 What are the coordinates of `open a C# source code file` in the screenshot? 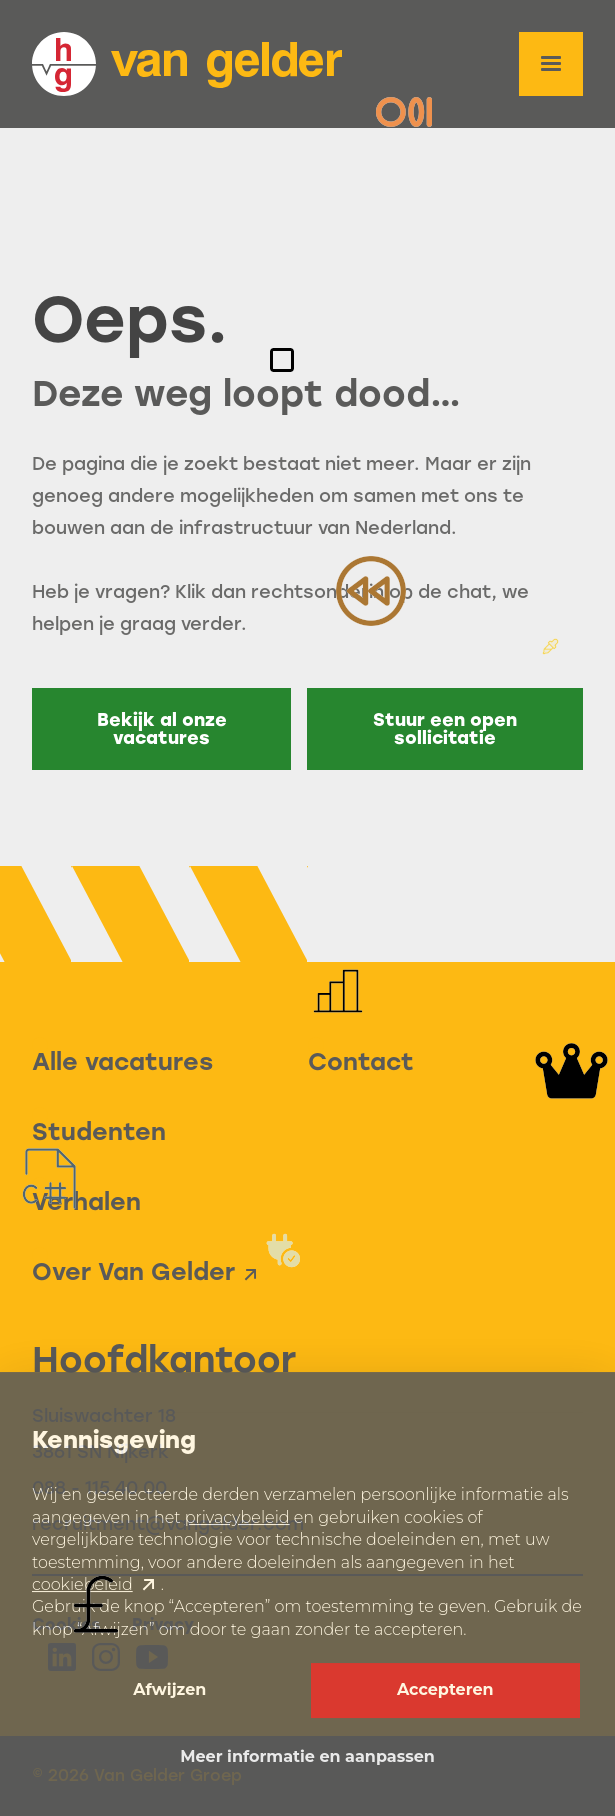 It's located at (50, 1178).